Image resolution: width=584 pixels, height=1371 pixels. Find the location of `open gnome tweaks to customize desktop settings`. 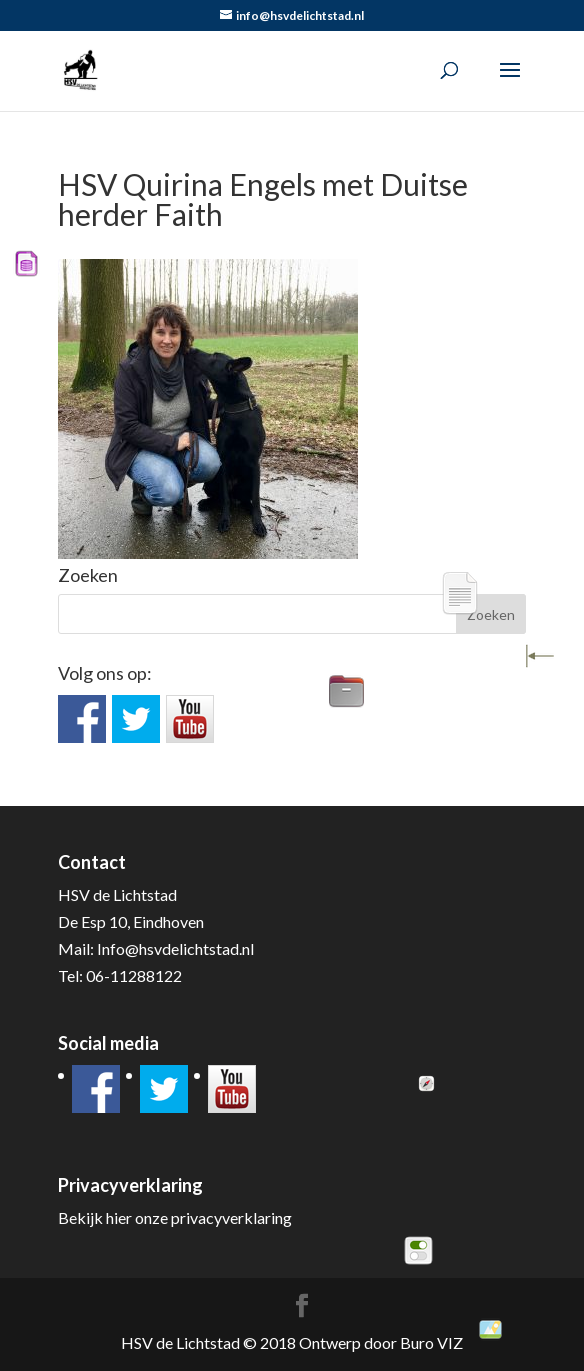

open gnome tweaks to customize desktop settings is located at coordinates (418, 1250).